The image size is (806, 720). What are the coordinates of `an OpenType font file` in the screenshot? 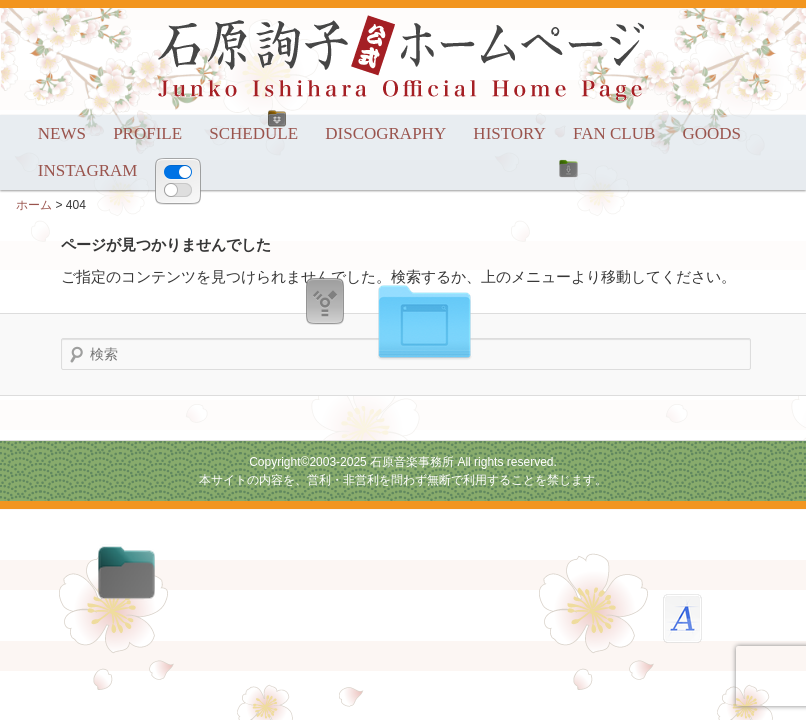 It's located at (682, 618).